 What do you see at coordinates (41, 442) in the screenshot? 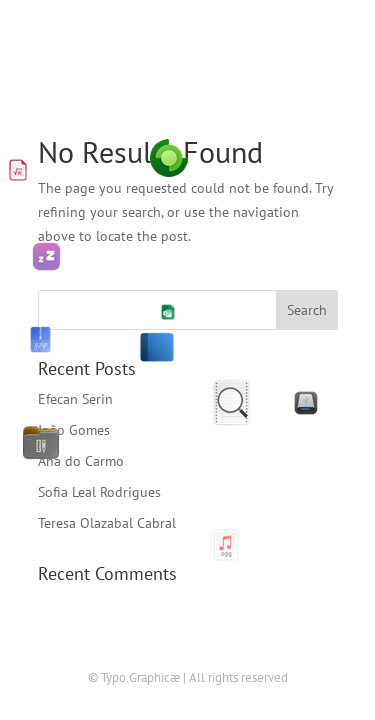
I see `open templates folder` at bounding box center [41, 442].